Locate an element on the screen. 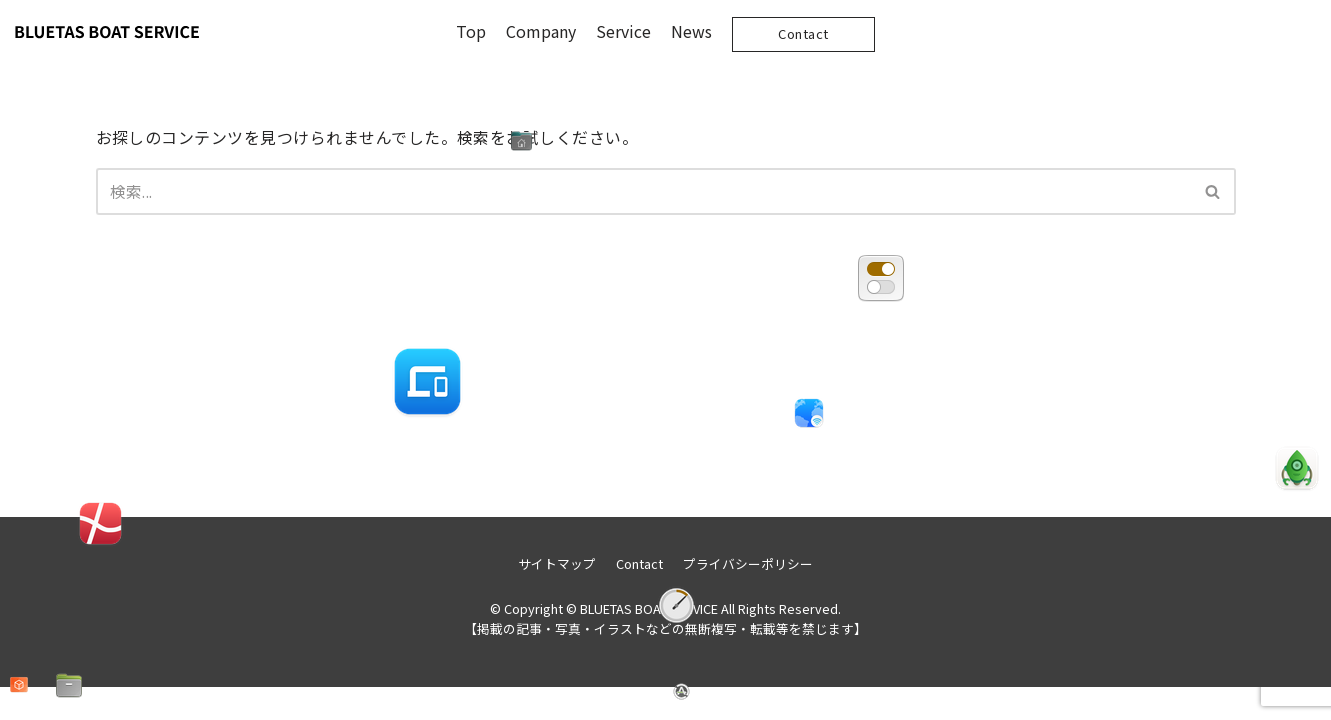  open the nautilus file manager is located at coordinates (69, 685).